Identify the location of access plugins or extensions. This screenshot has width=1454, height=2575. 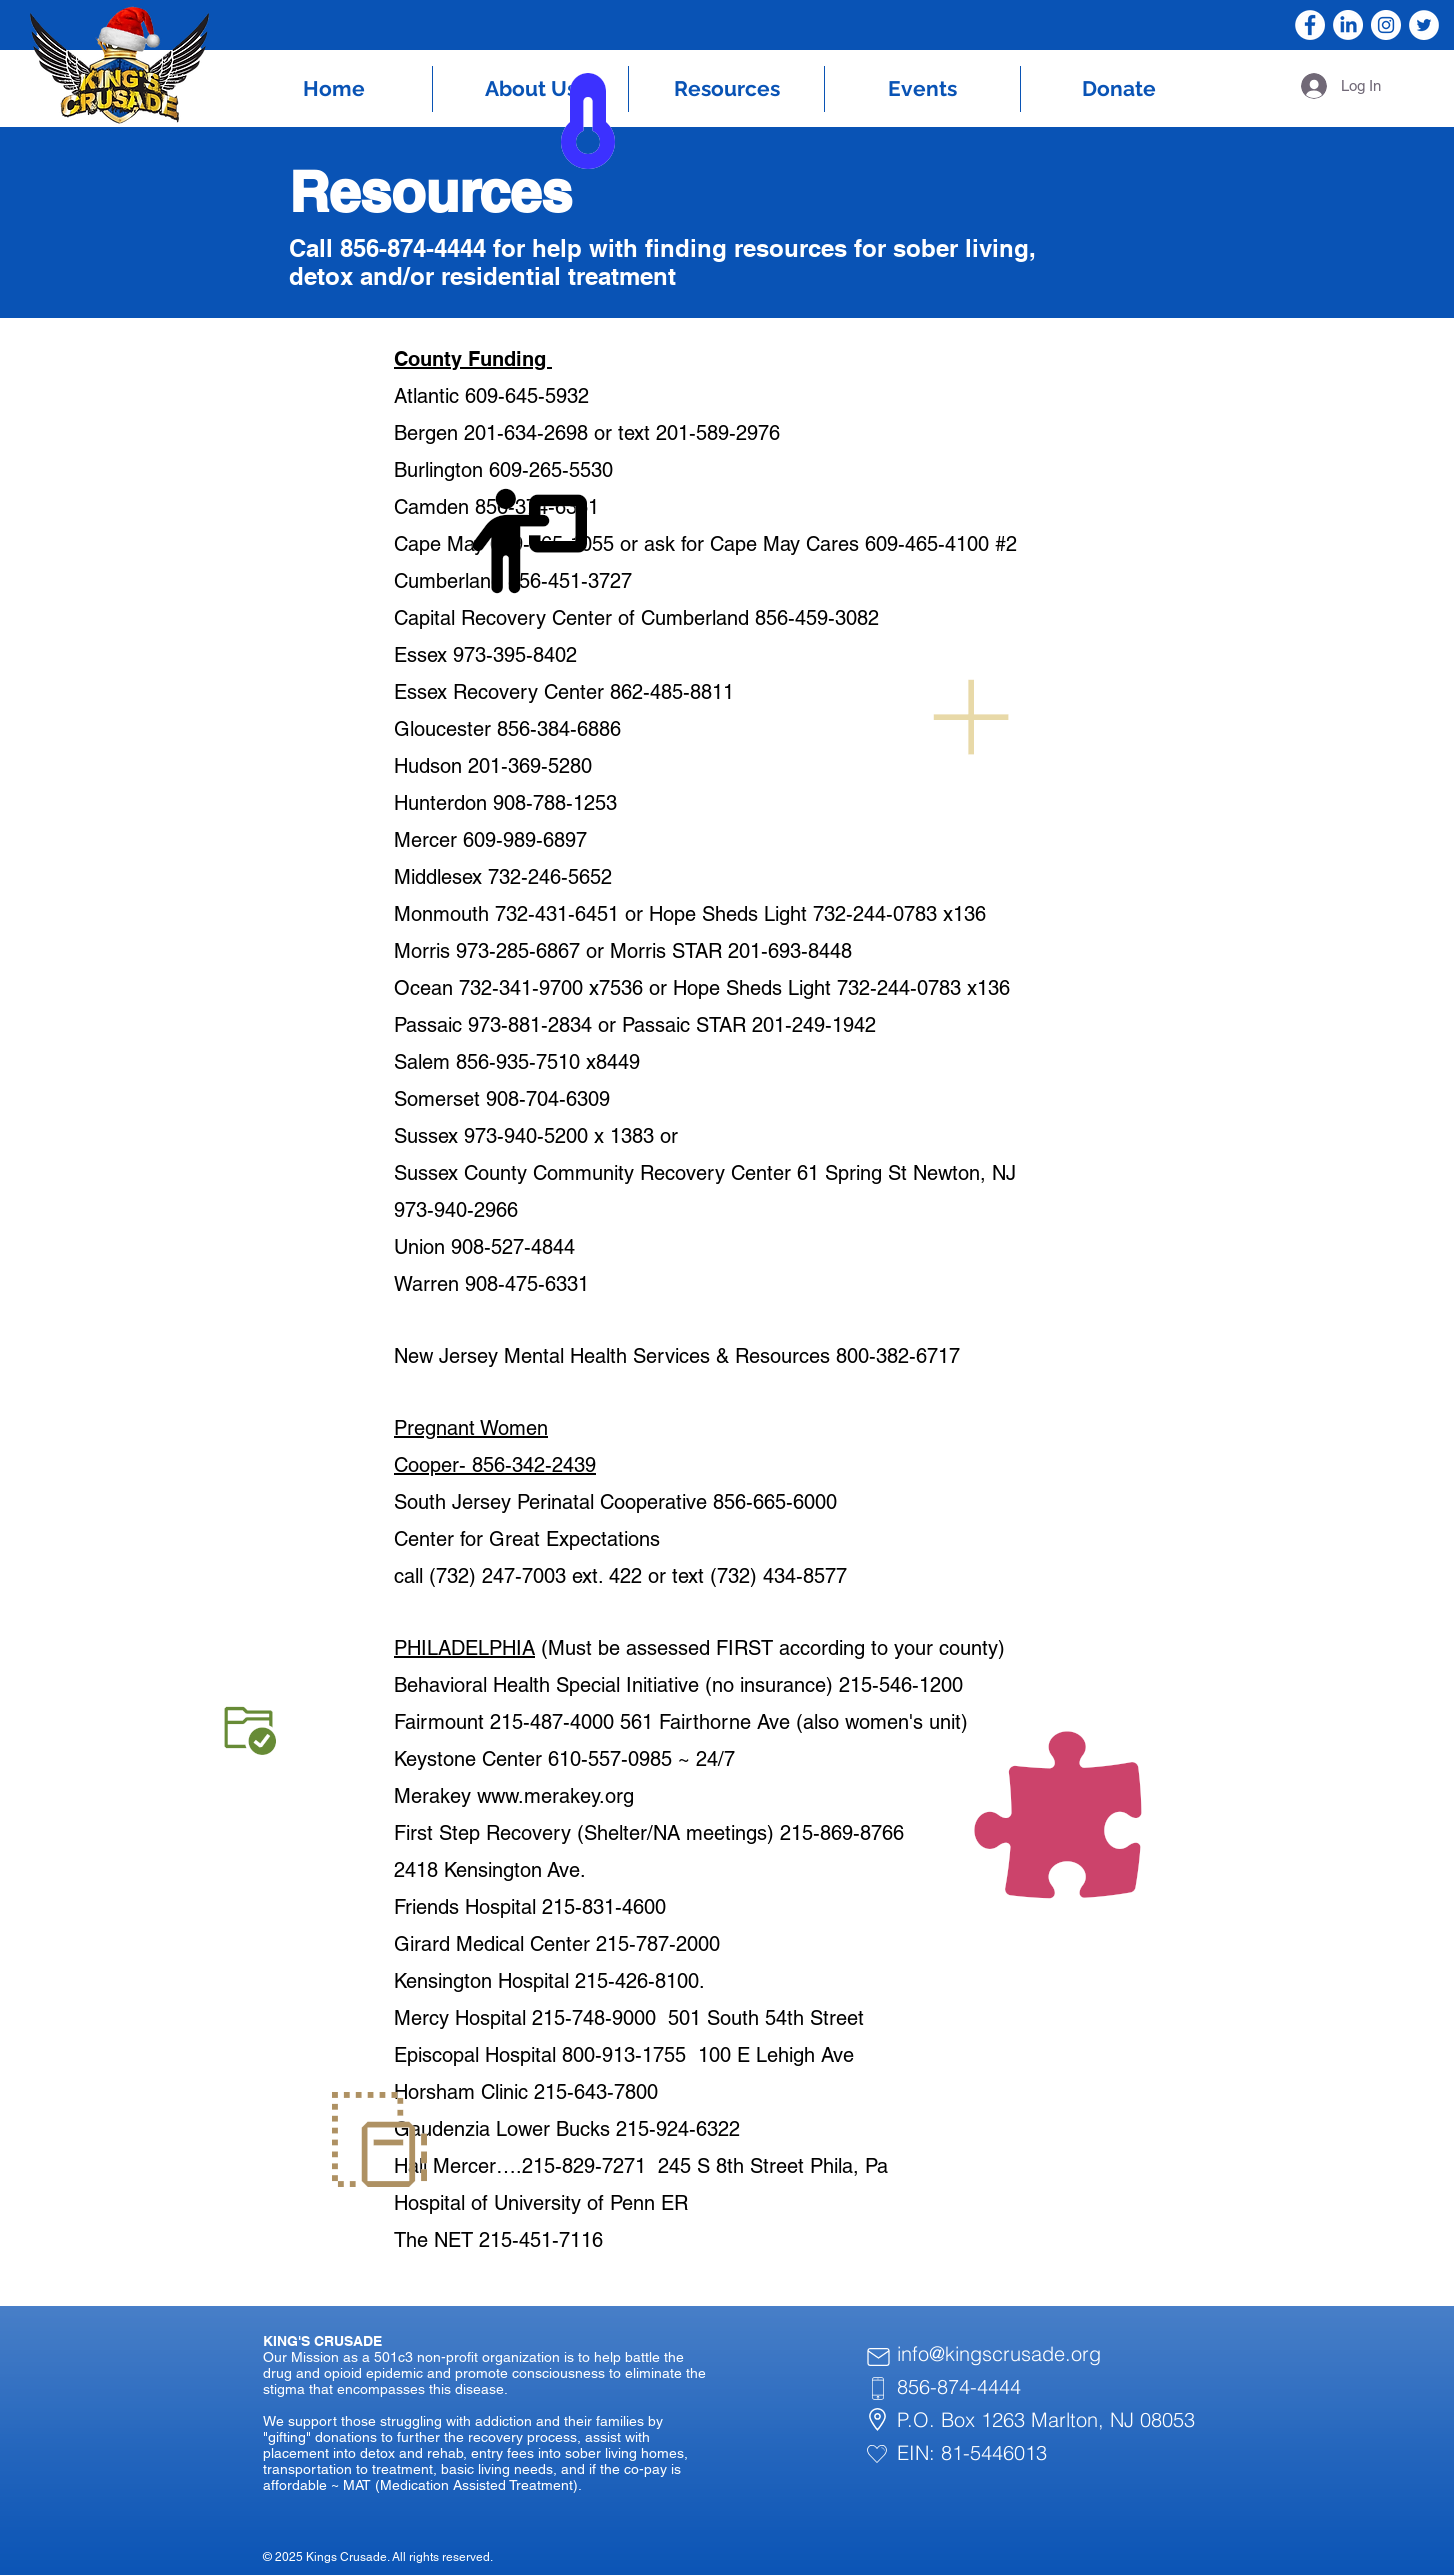
(1061, 1818).